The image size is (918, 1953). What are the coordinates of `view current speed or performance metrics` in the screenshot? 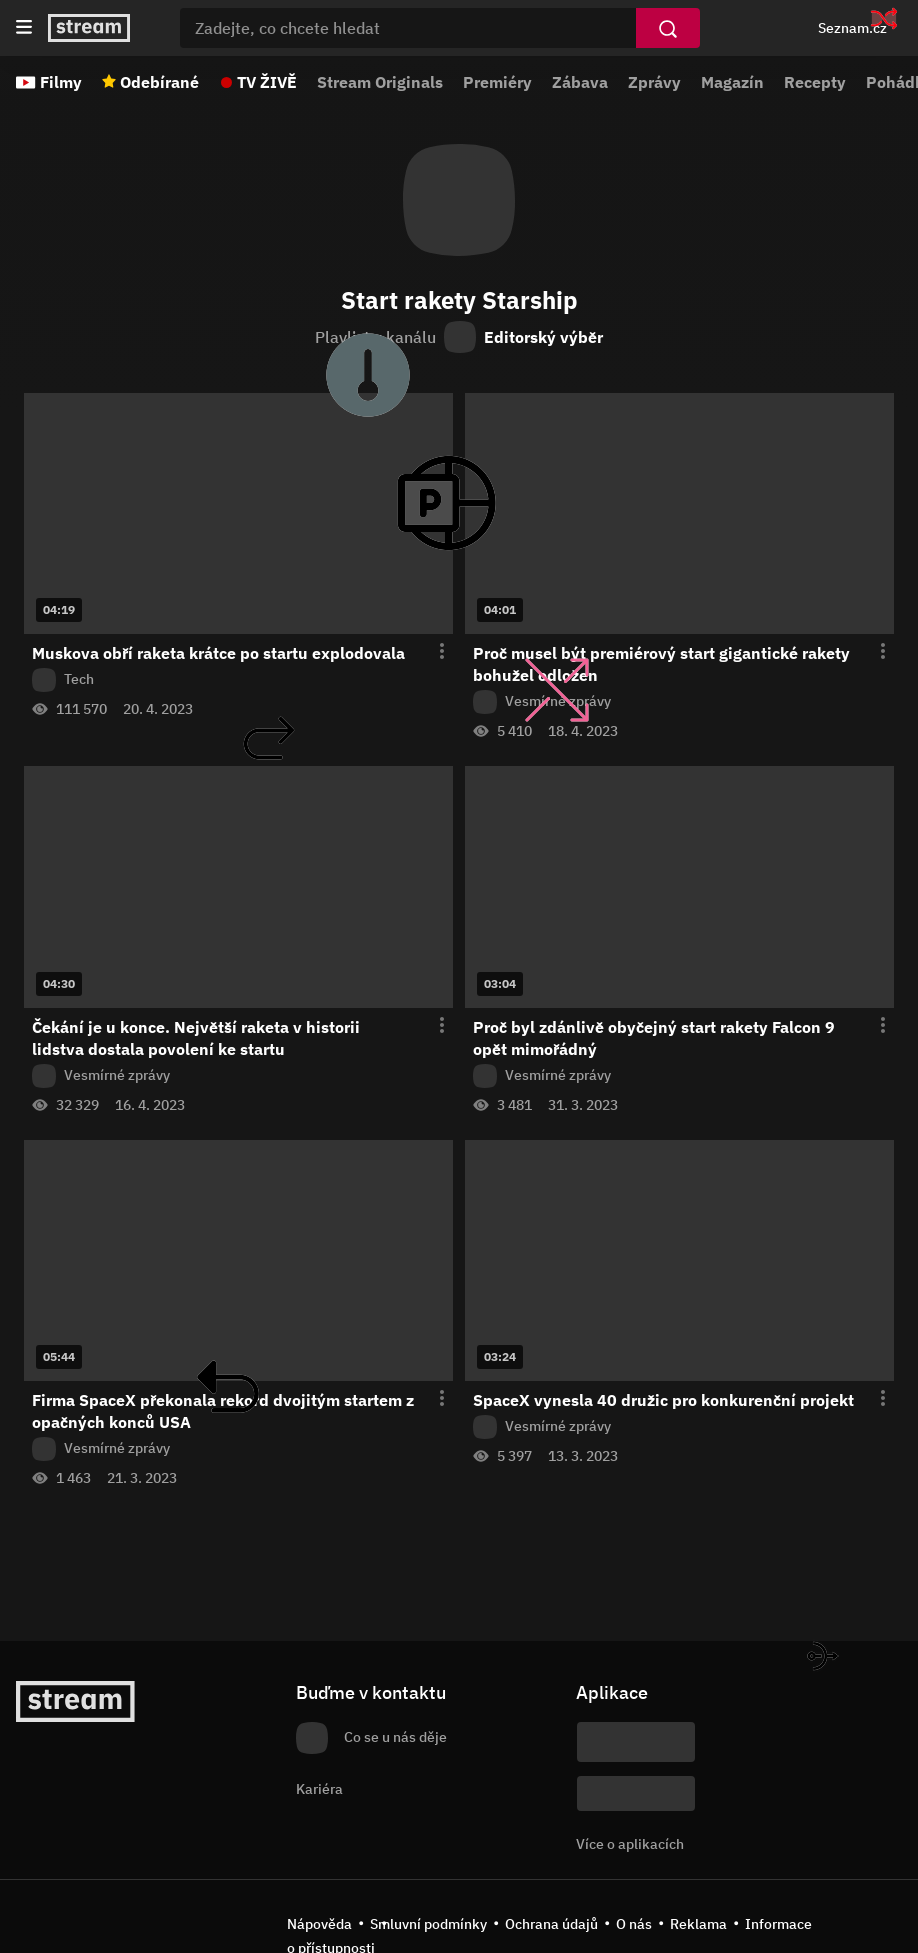 It's located at (368, 375).